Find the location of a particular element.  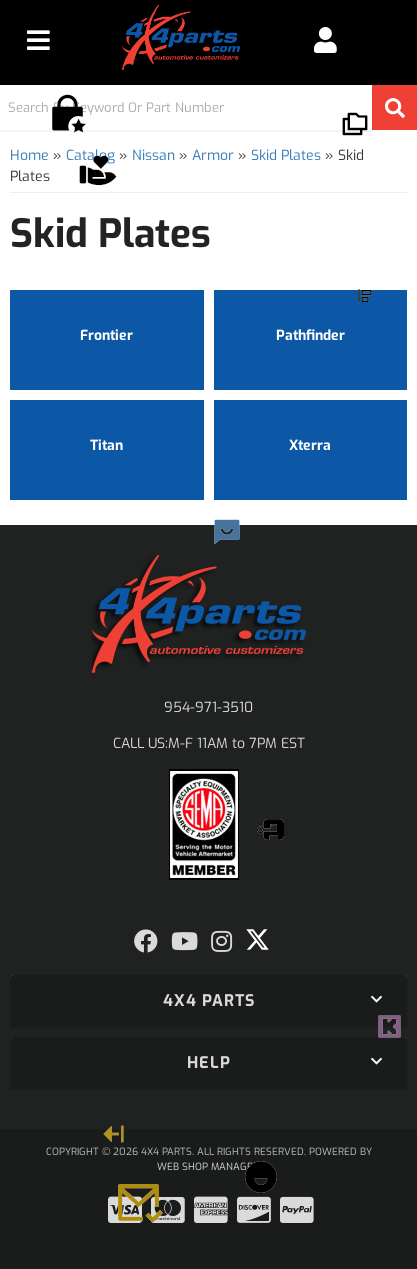

open authentik identity provider settings is located at coordinates (270, 829).